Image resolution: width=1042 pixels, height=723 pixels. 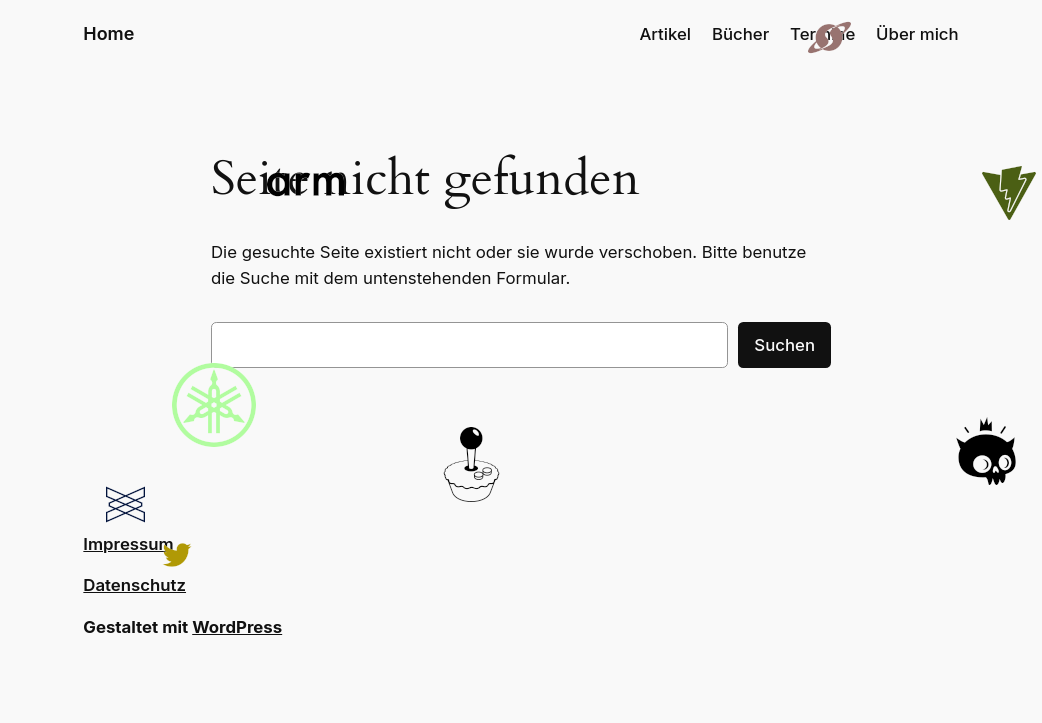 I want to click on Arm company logo, so click(x=305, y=184).